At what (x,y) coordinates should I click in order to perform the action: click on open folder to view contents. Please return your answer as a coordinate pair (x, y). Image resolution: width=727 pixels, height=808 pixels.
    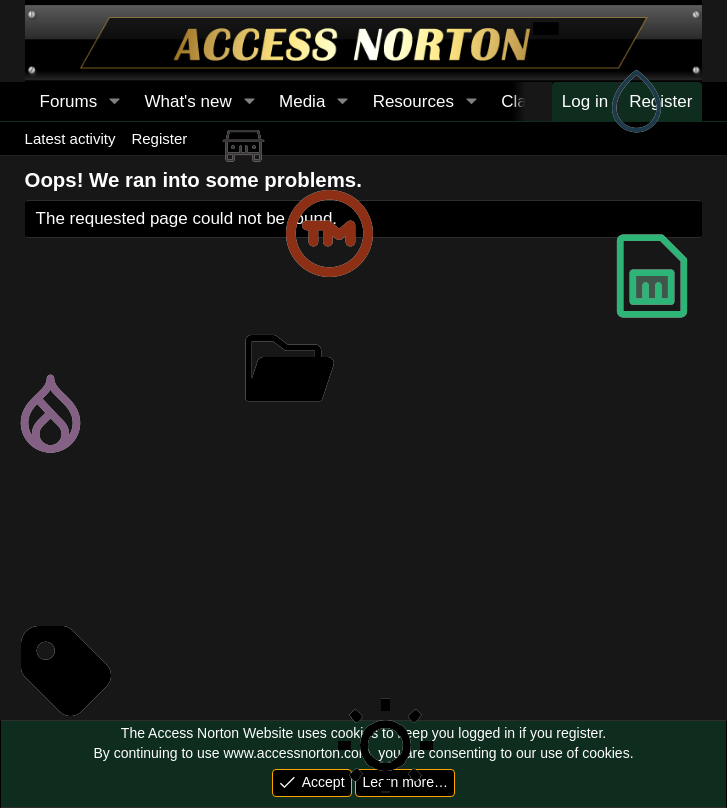
    Looking at the image, I should click on (286, 366).